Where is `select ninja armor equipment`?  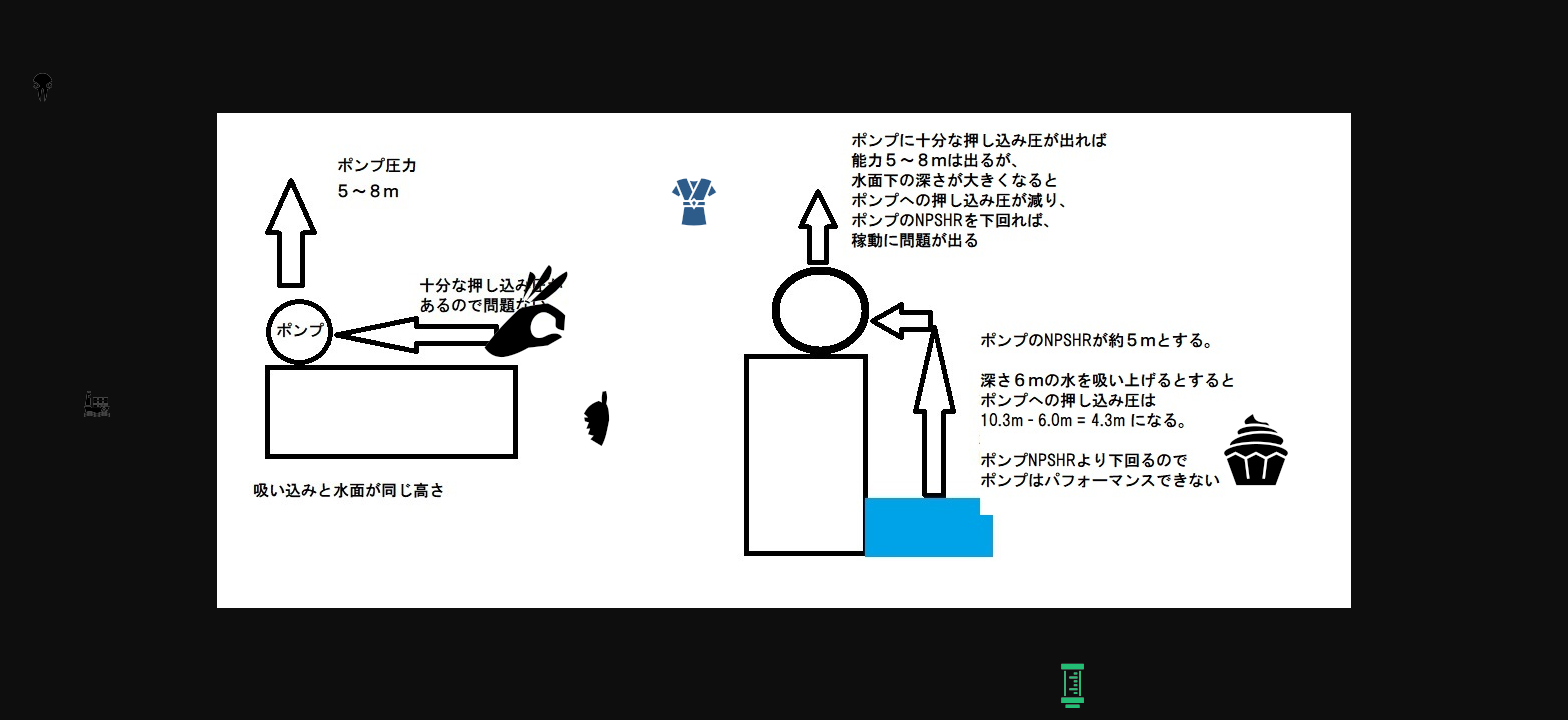 select ninja armor equipment is located at coordinates (694, 202).